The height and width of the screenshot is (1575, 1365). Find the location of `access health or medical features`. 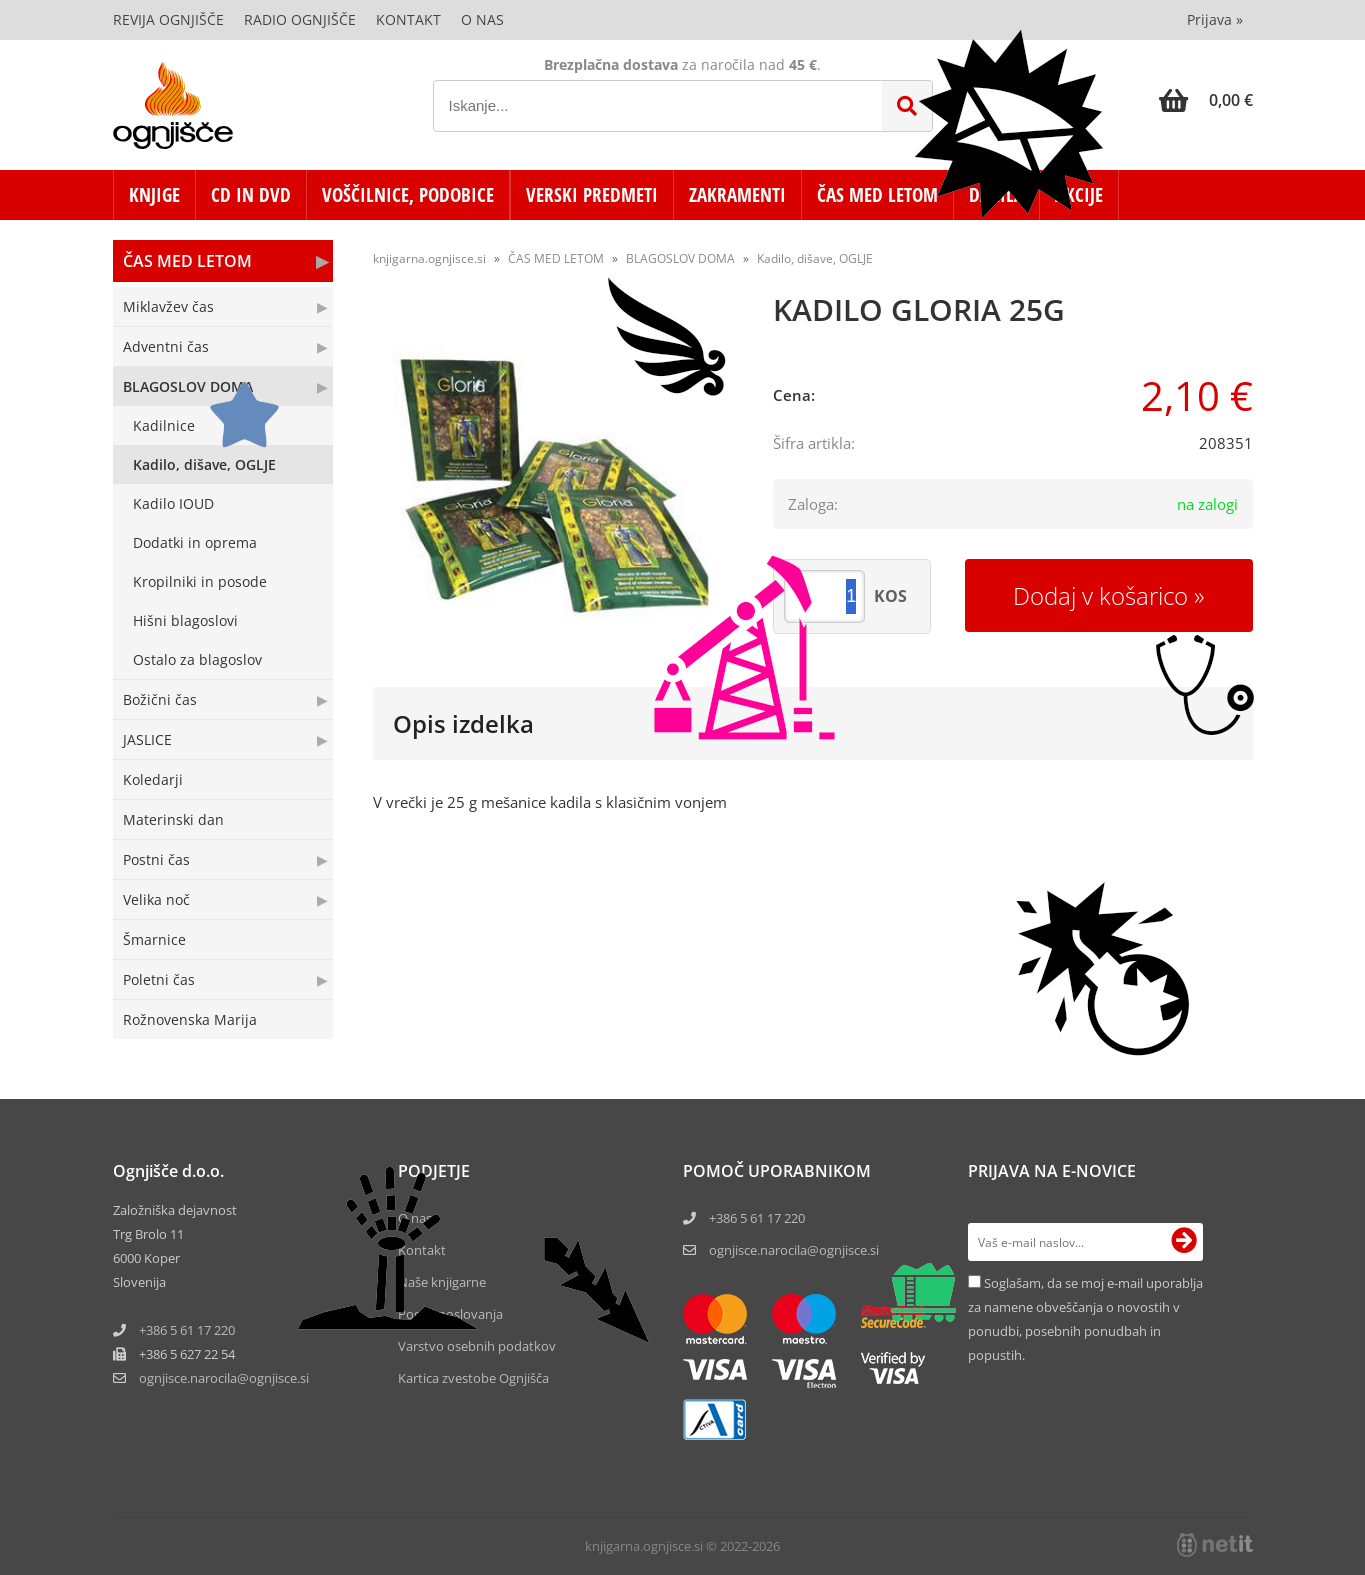

access health or medical features is located at coordinates (1205, 685).